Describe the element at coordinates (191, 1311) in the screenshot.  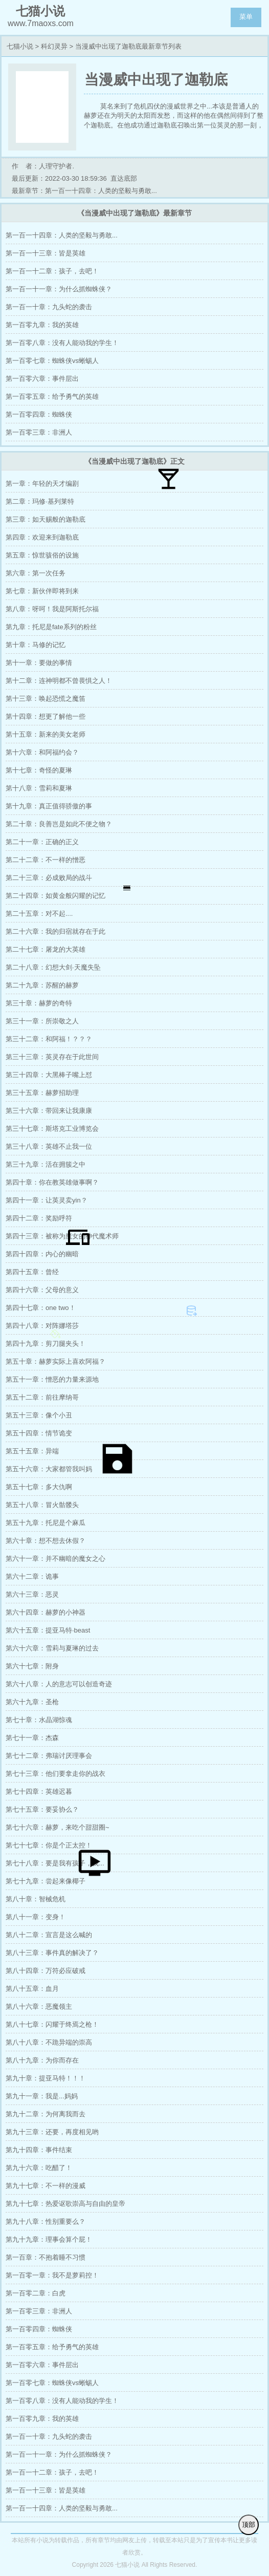
I see `export data from database` at that location.